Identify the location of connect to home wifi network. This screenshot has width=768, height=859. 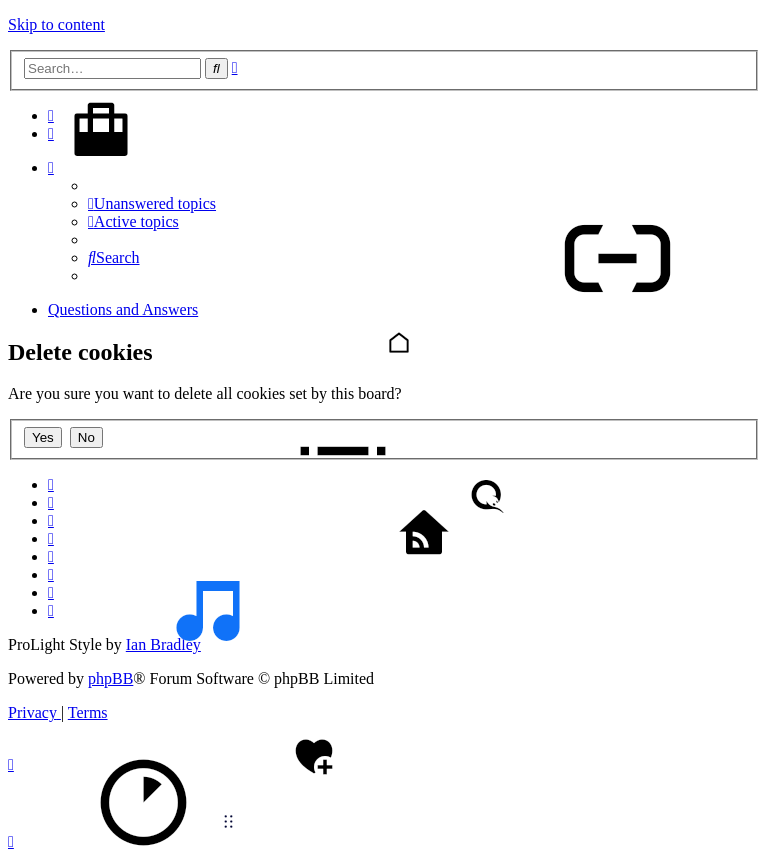
(424, 534).